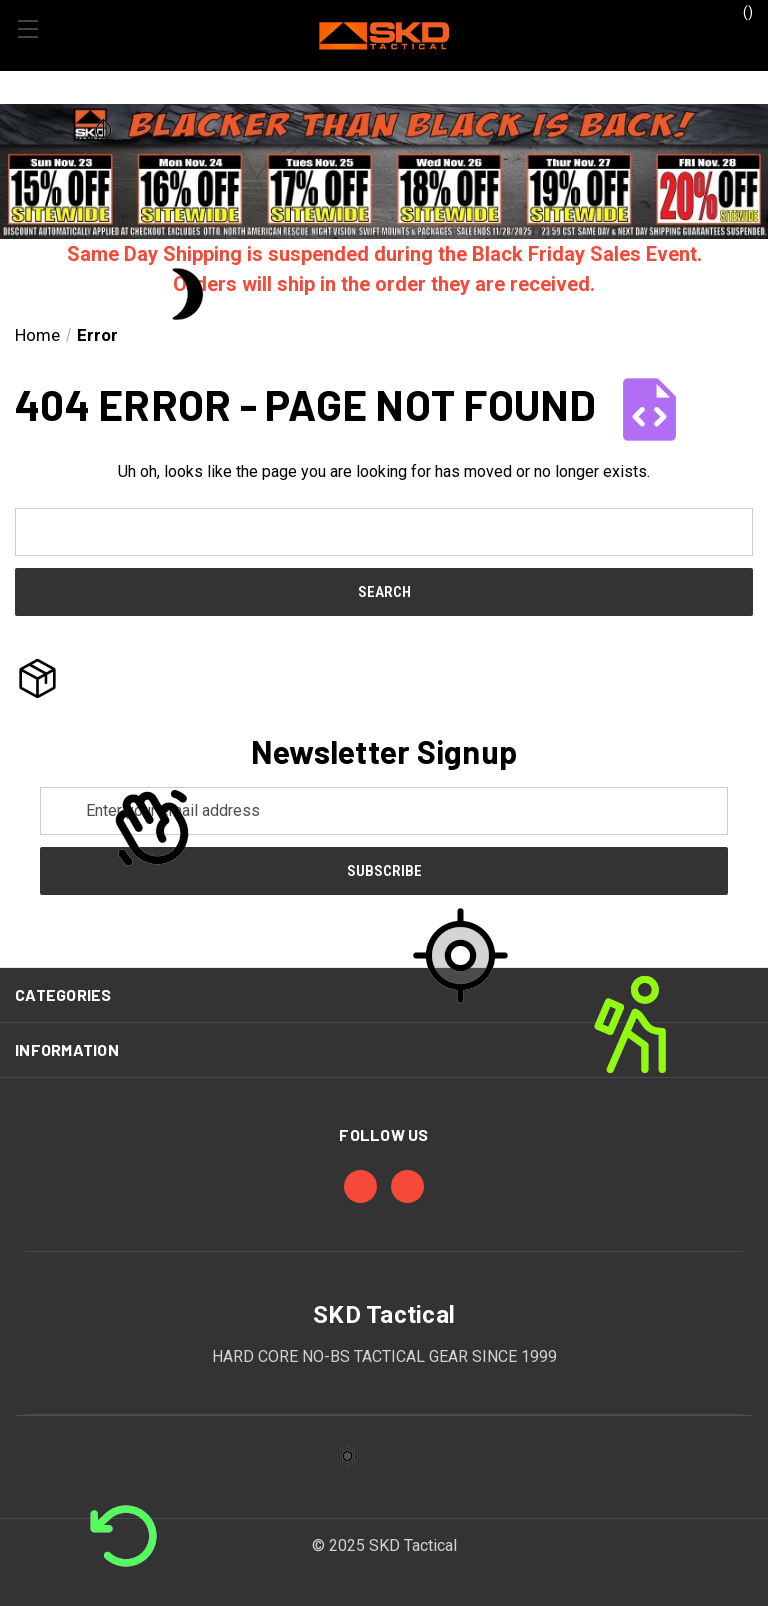  Describe the element at coordinates (185, 294) in the screenshot. I see `toggle dark mode or night theme` at that location.